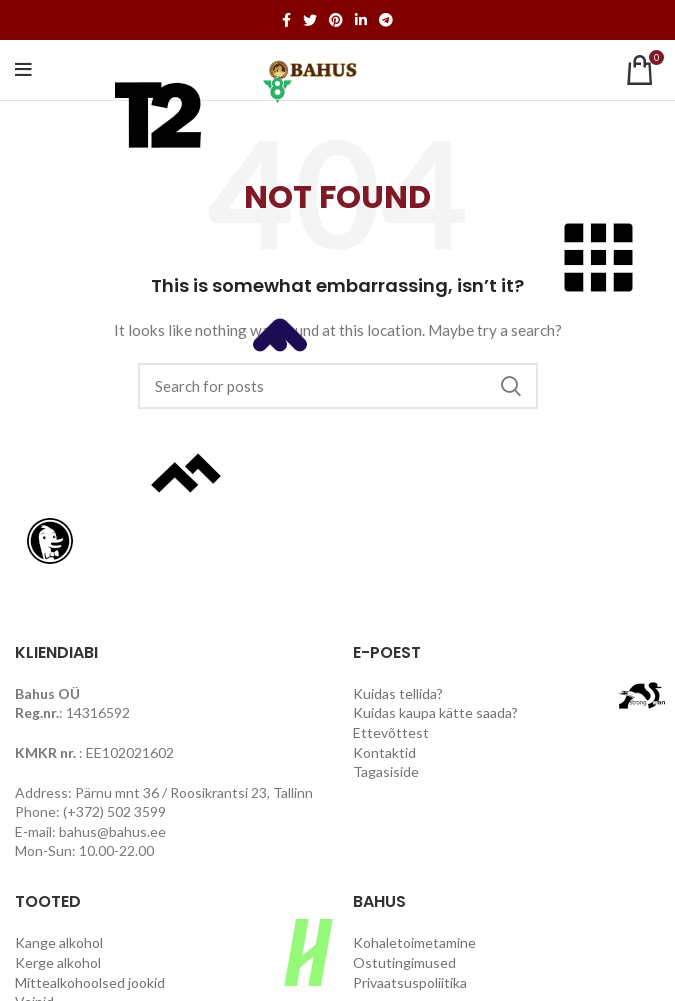 The height and width of the screenshot is (1001, 675). What do you see at coordinates (308, 952) in the screenshot?
I see `handshake app or platform logo` at bounding box center [308, 952].